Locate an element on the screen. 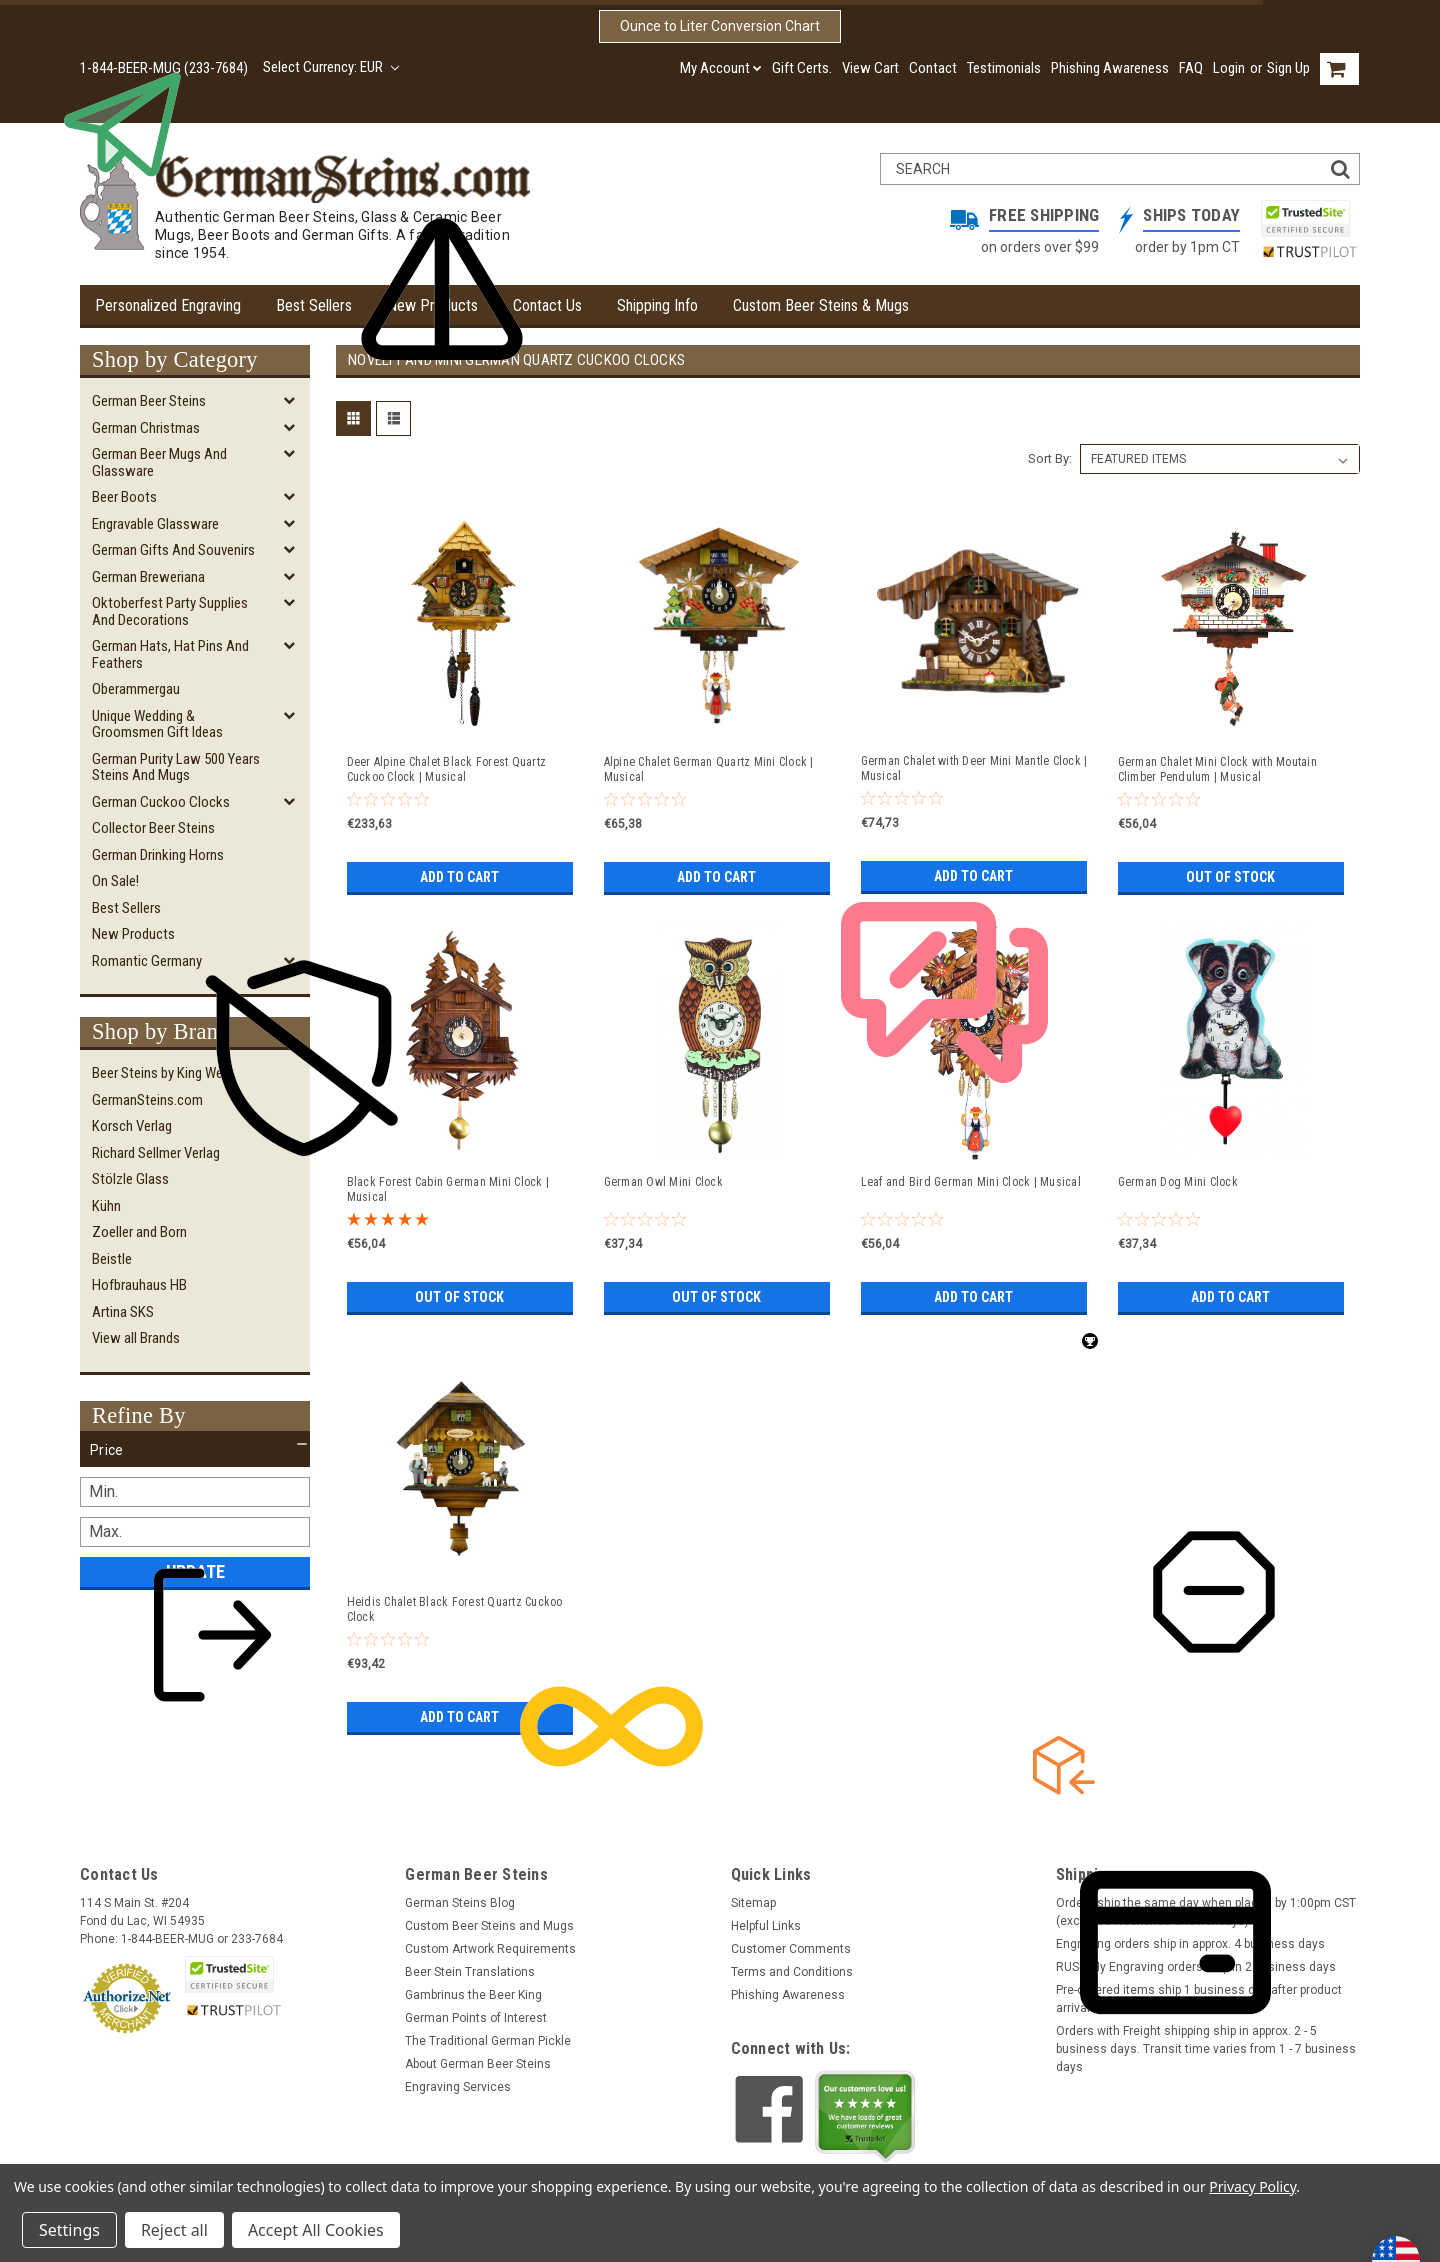  view package dependencies is located at coordinates (1064, 1766).